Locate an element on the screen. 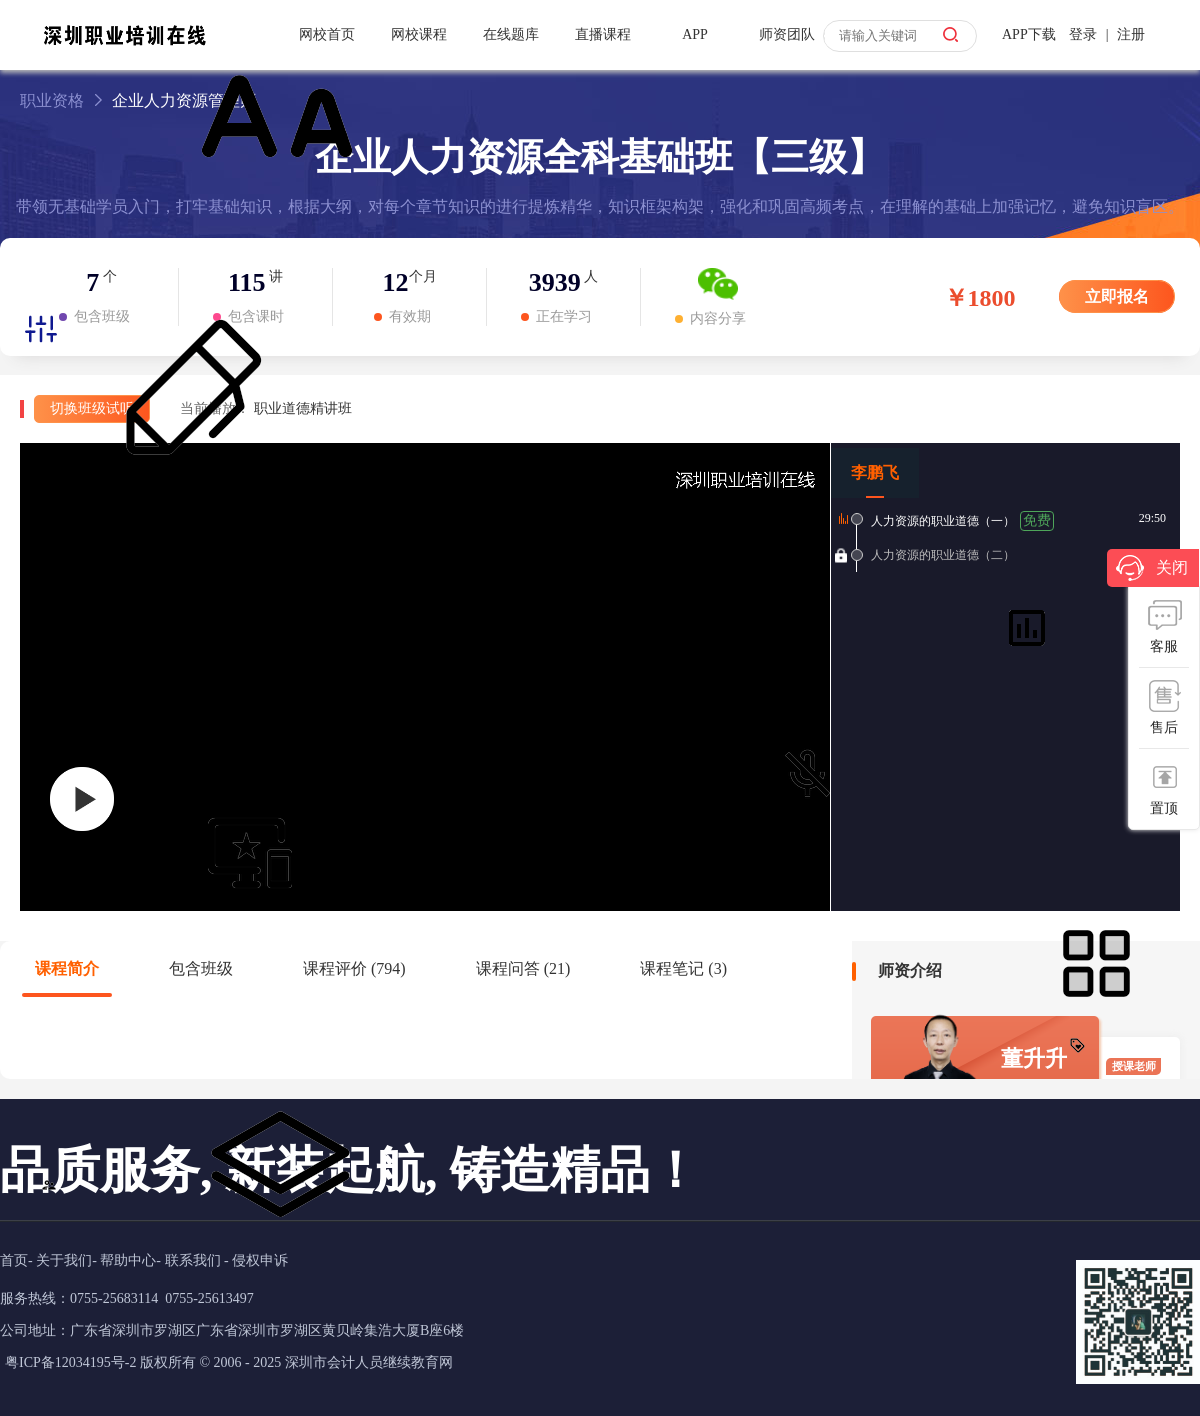 Image resolution: width=1200 pixels, height=1416 pixels. view all apps or applications is located at coordinates (1096, 963).